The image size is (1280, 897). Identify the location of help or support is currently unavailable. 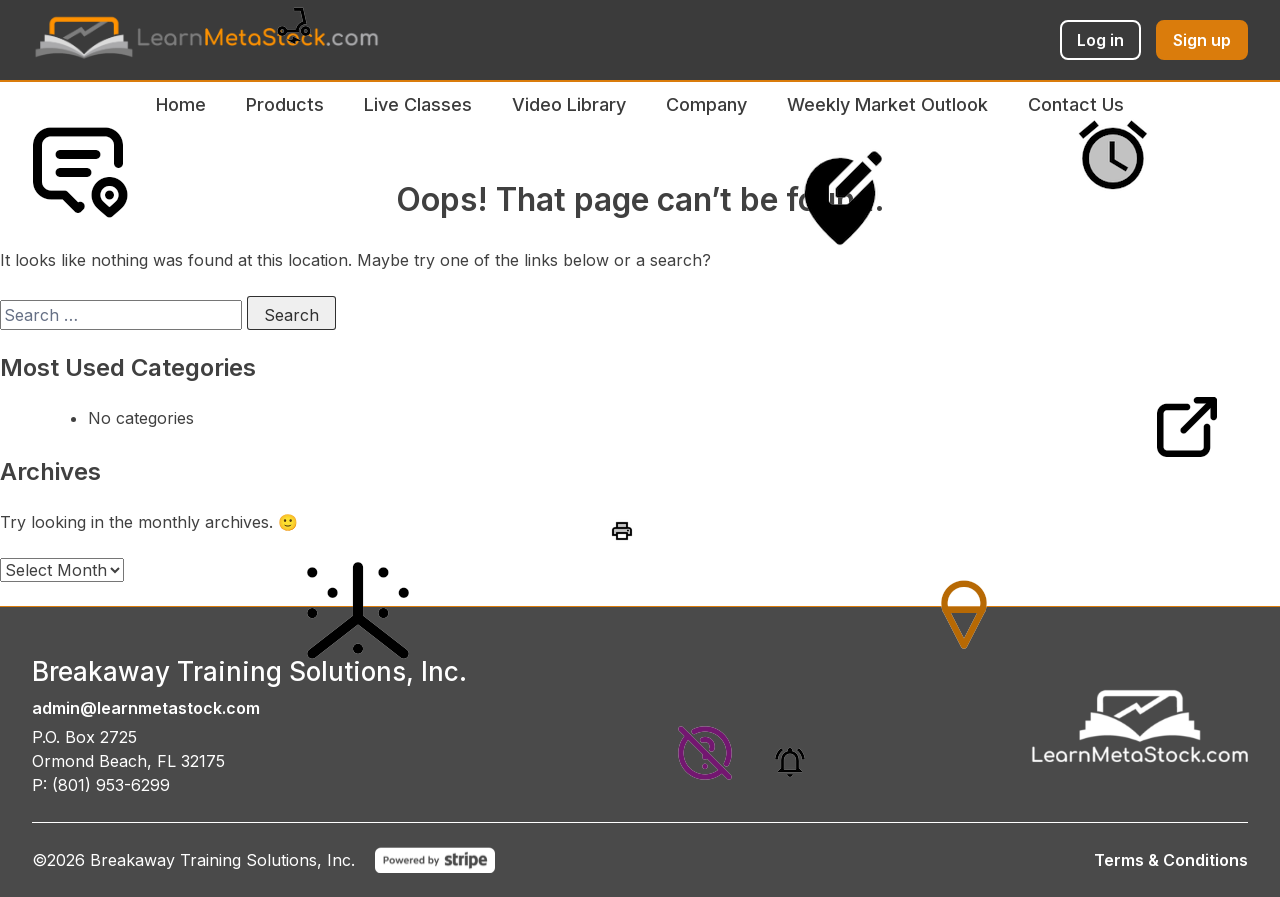
(705, 753).